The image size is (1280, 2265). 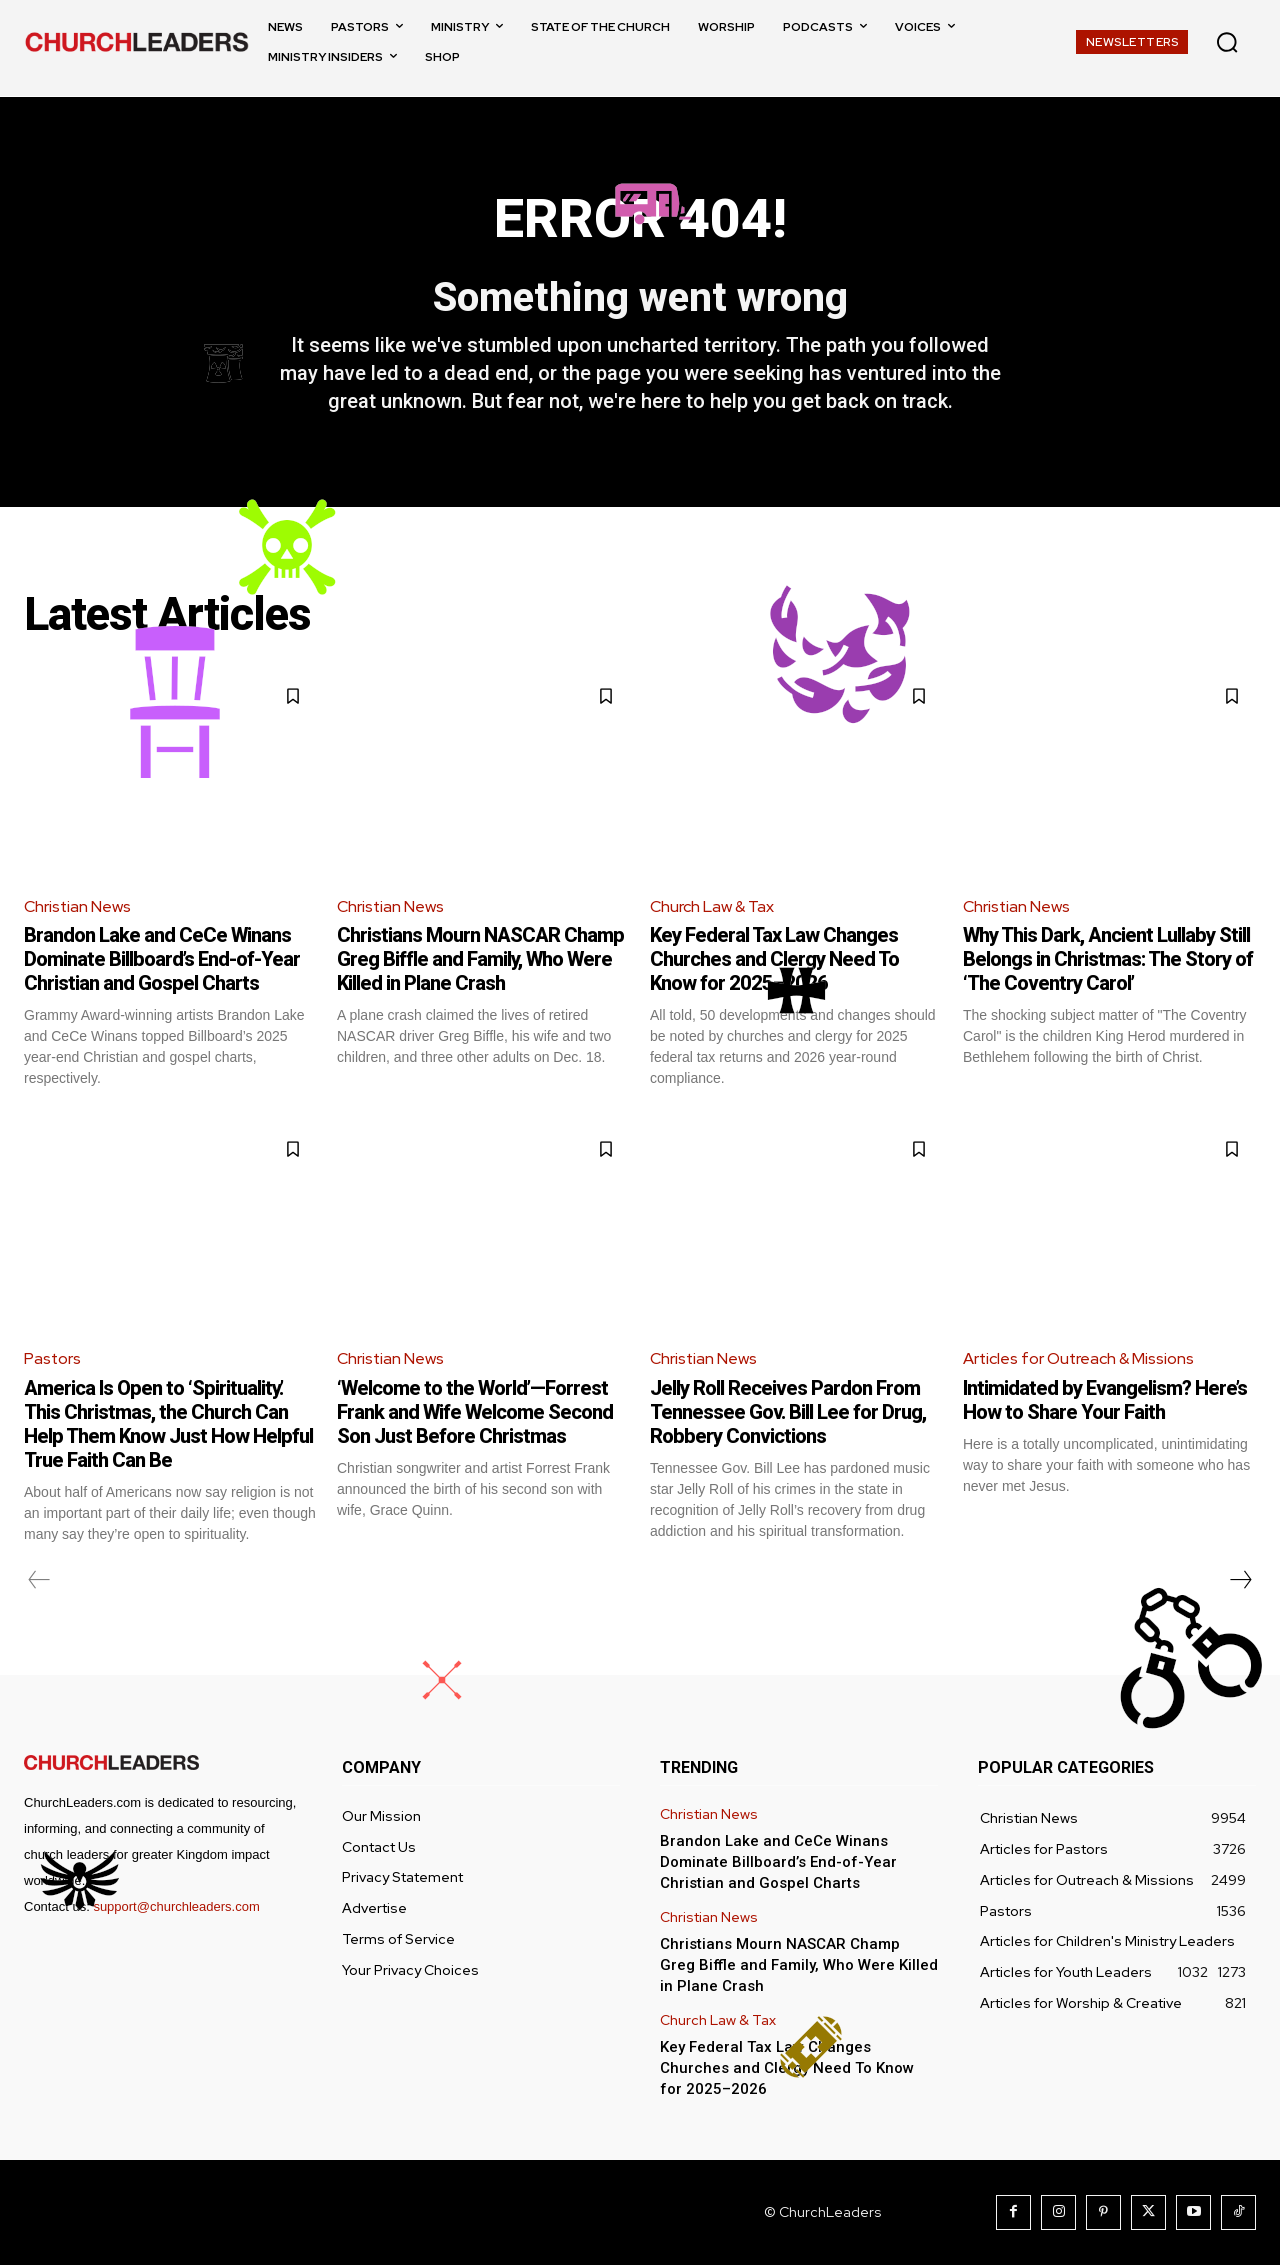 What do you see at coordinates (840, 654) in the screenshot?
I see `nature or environmental category indicator` at bounding box center [840, 654].